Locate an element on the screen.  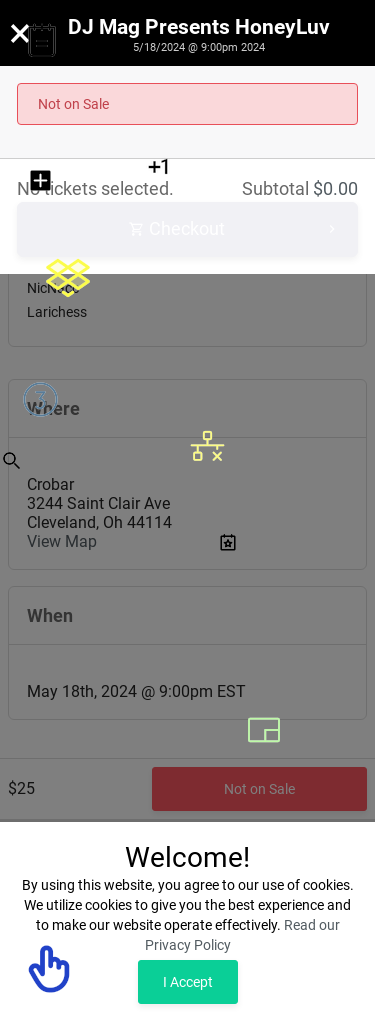
tap or click to interact is located at coordinates (49, 969).